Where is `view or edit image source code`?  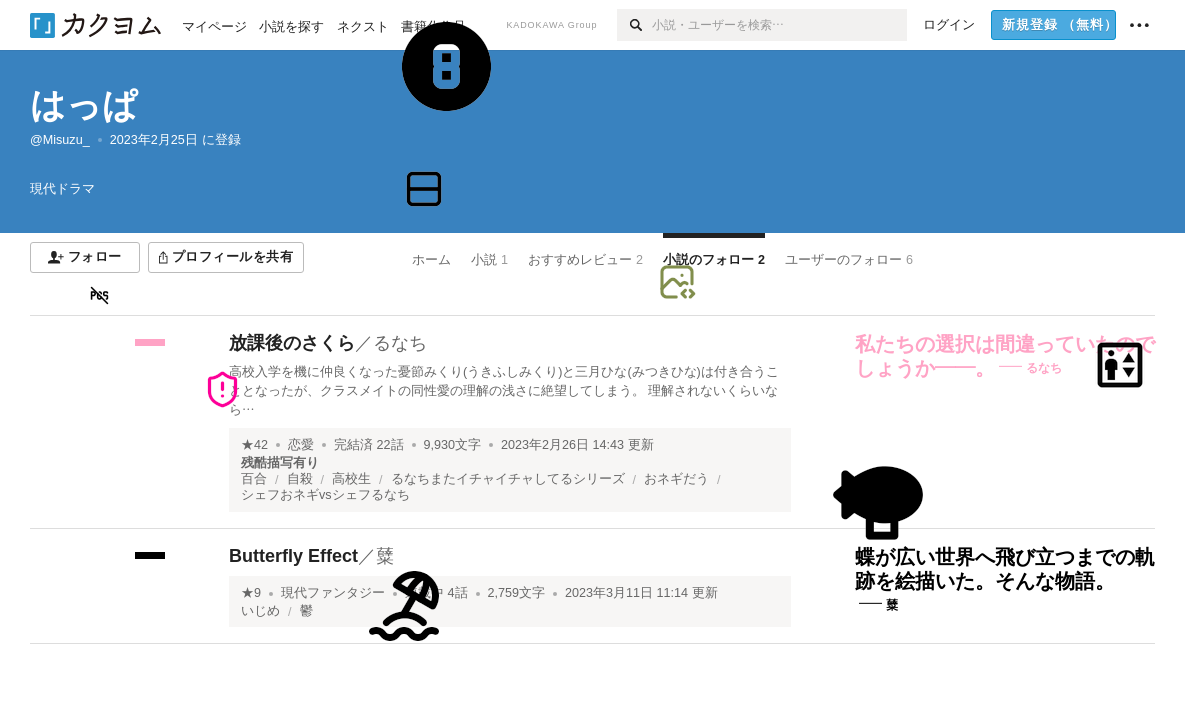
view or edit image source code is located at coordinates (677, 282).